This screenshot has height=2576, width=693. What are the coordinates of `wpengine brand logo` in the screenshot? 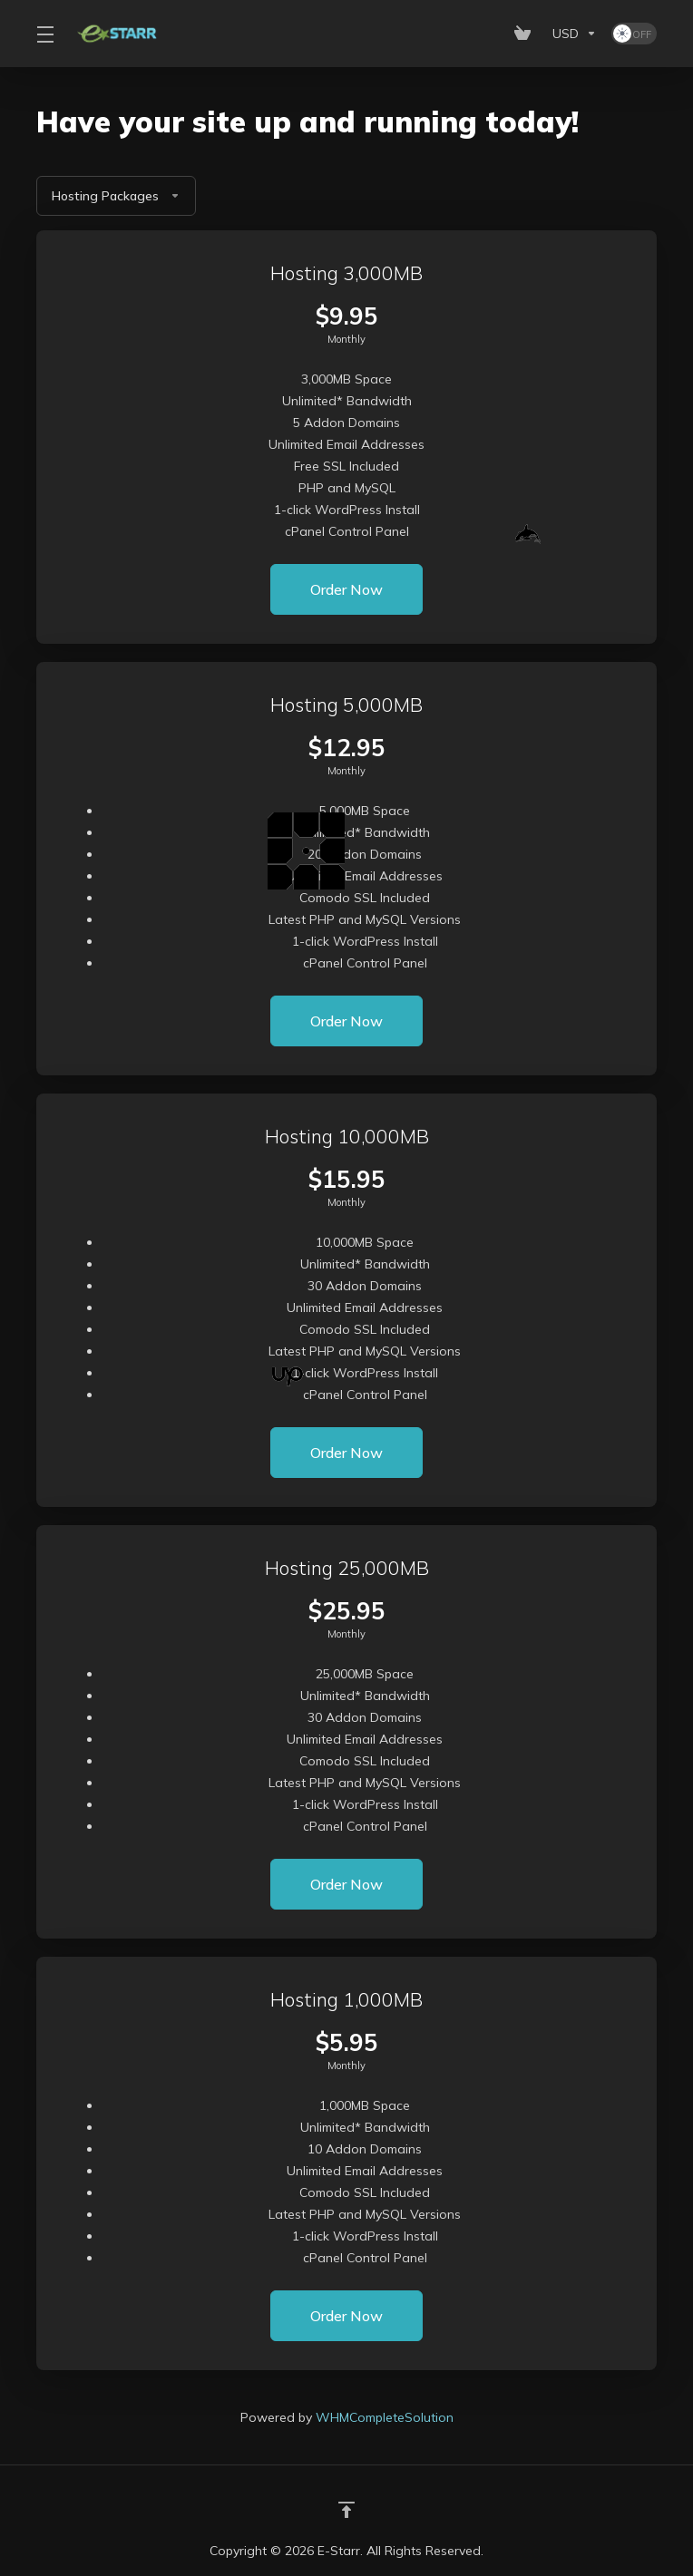 It's located at (306, 851).